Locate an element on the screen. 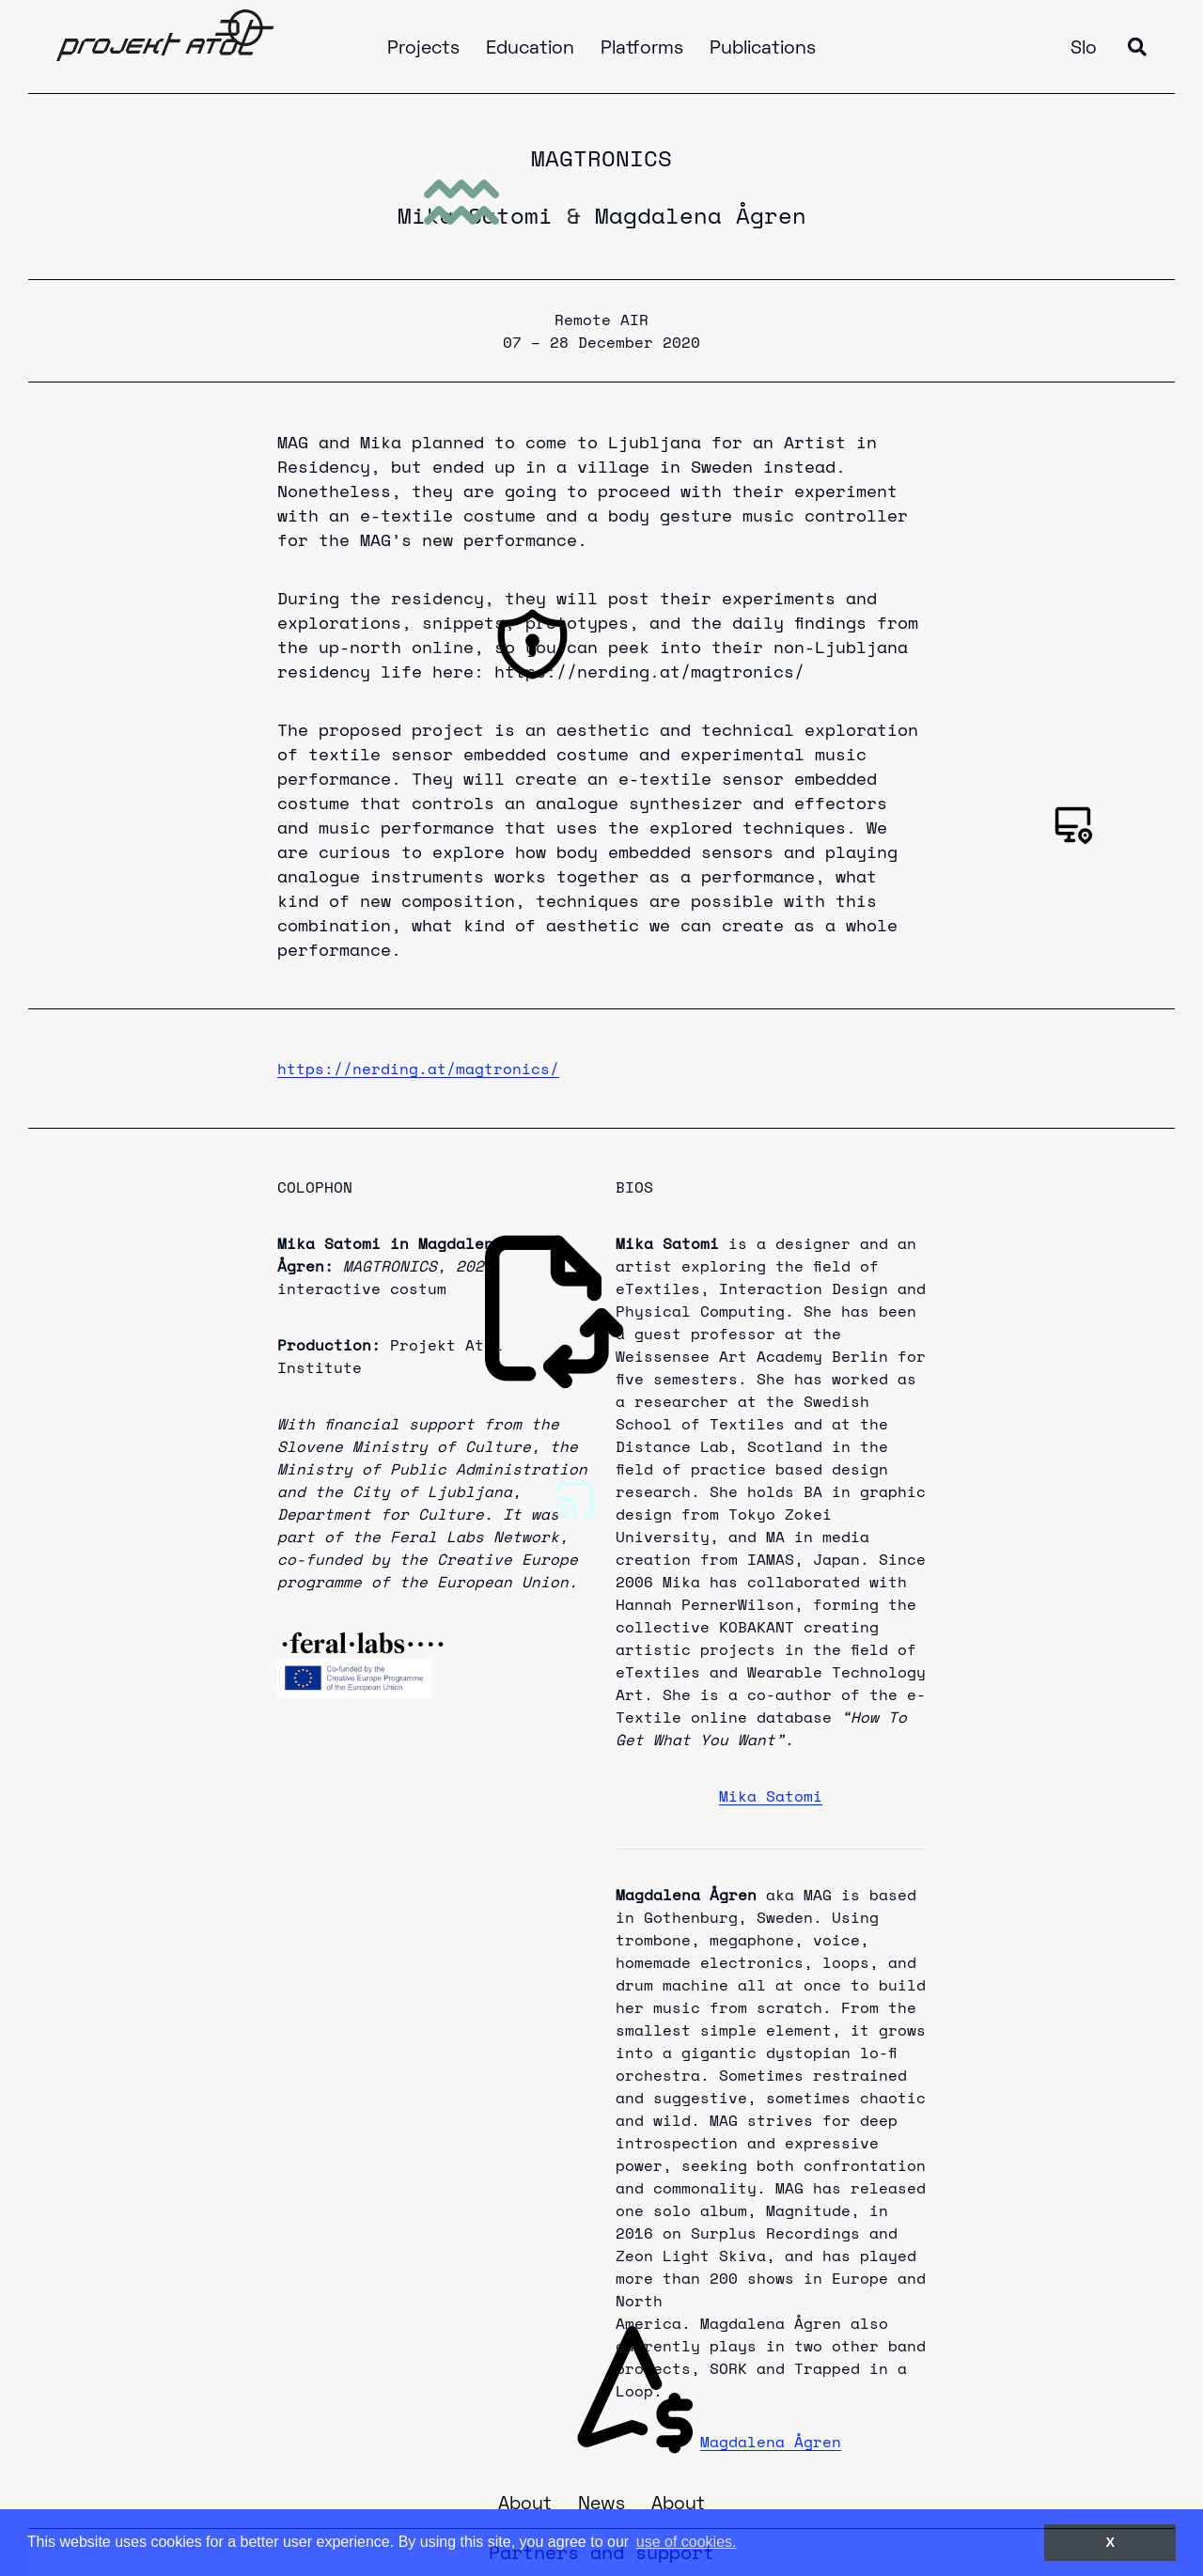  change document orientation between portrait and landscape is located at coordinates (543, 1308).